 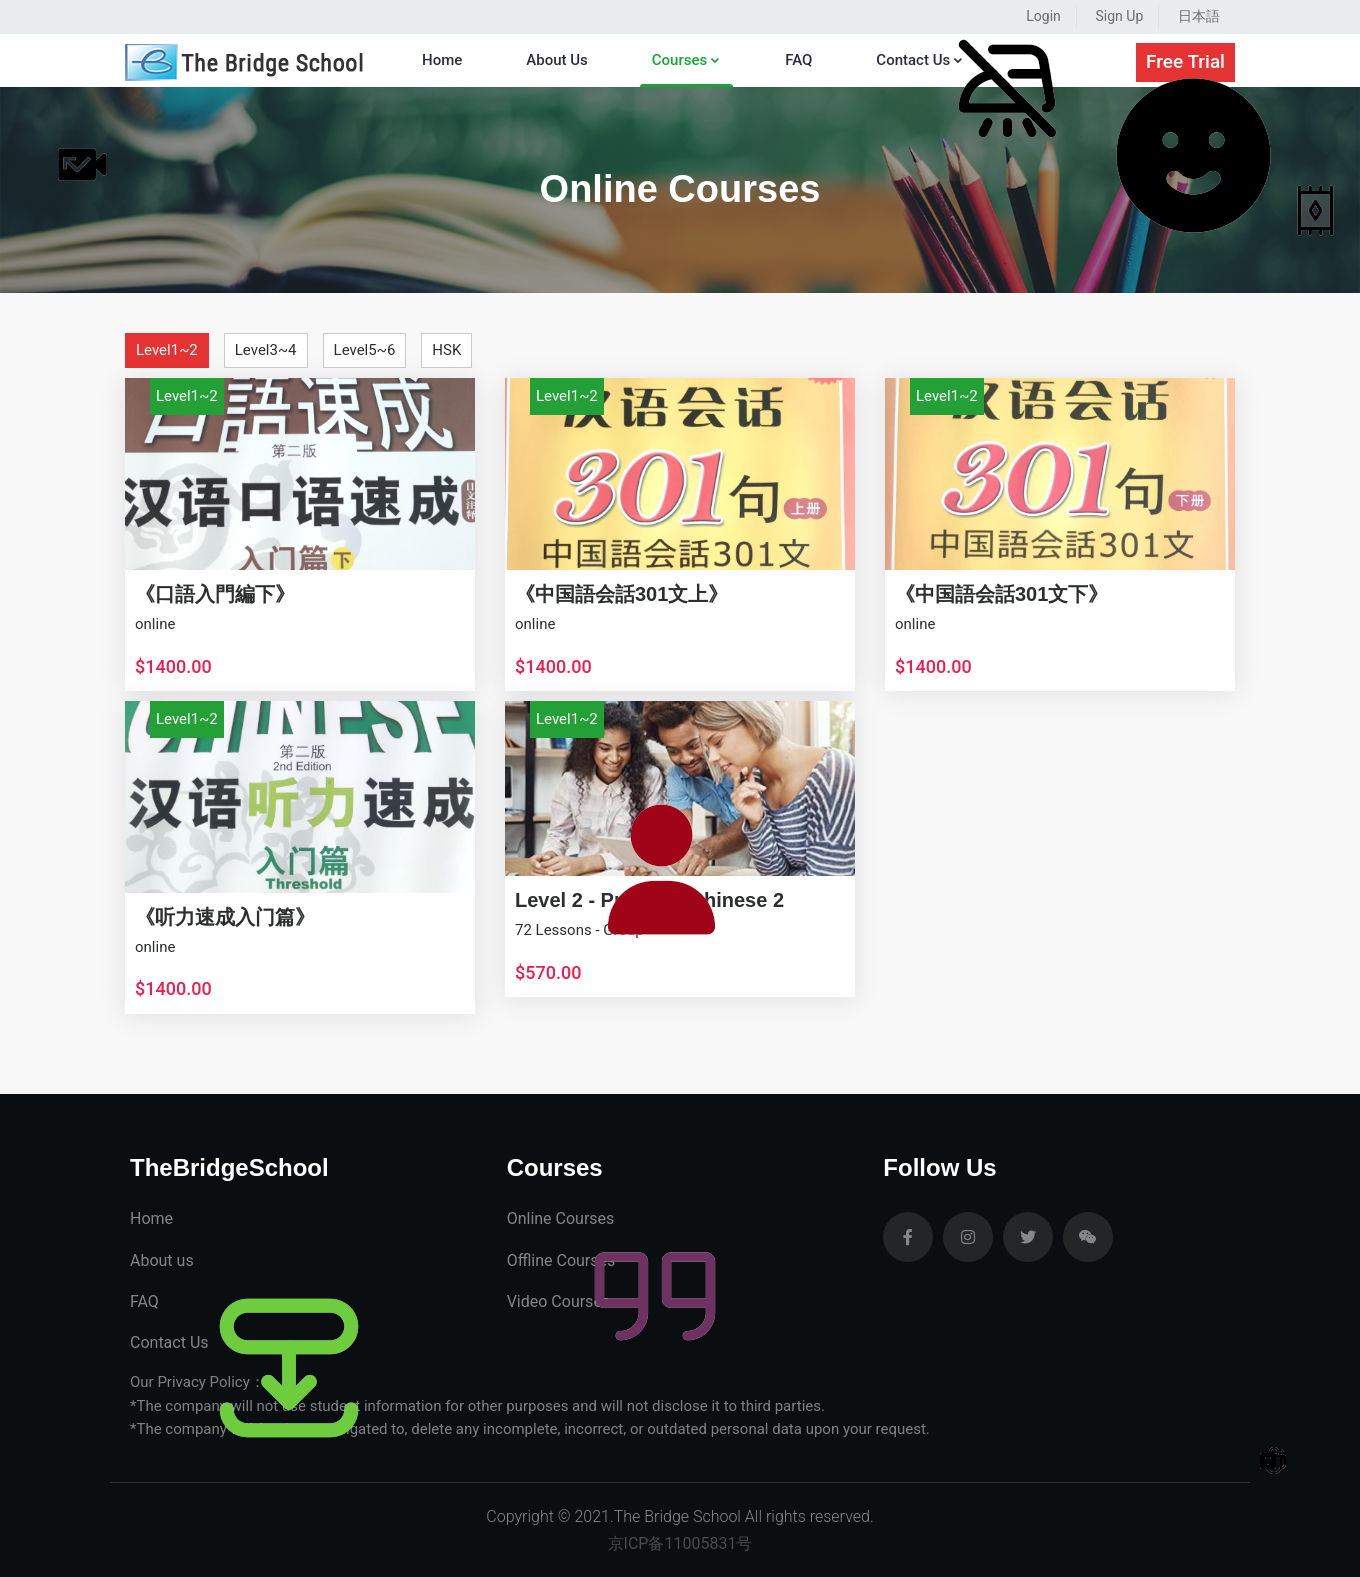 What do you see at coordinates (82, 164) in the screenshot?
I see `indicates a missed video call` at bounding box center [82, 164].